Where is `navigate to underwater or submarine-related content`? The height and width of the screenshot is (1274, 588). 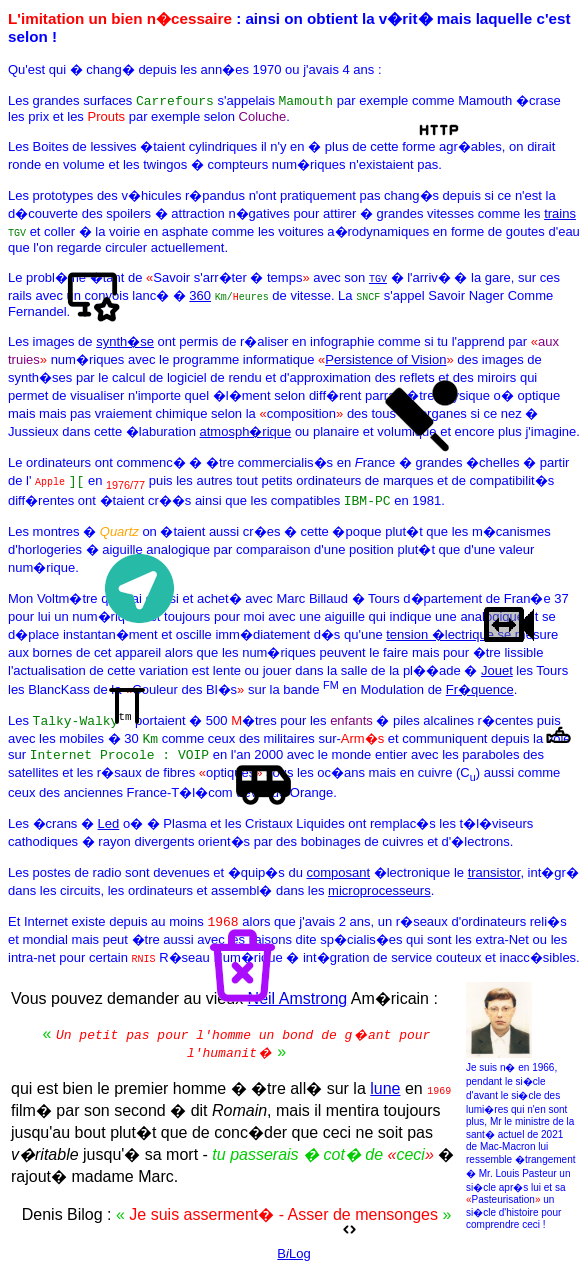 navigate to underwater or submarine-related content is located at coordinates (558, 736).